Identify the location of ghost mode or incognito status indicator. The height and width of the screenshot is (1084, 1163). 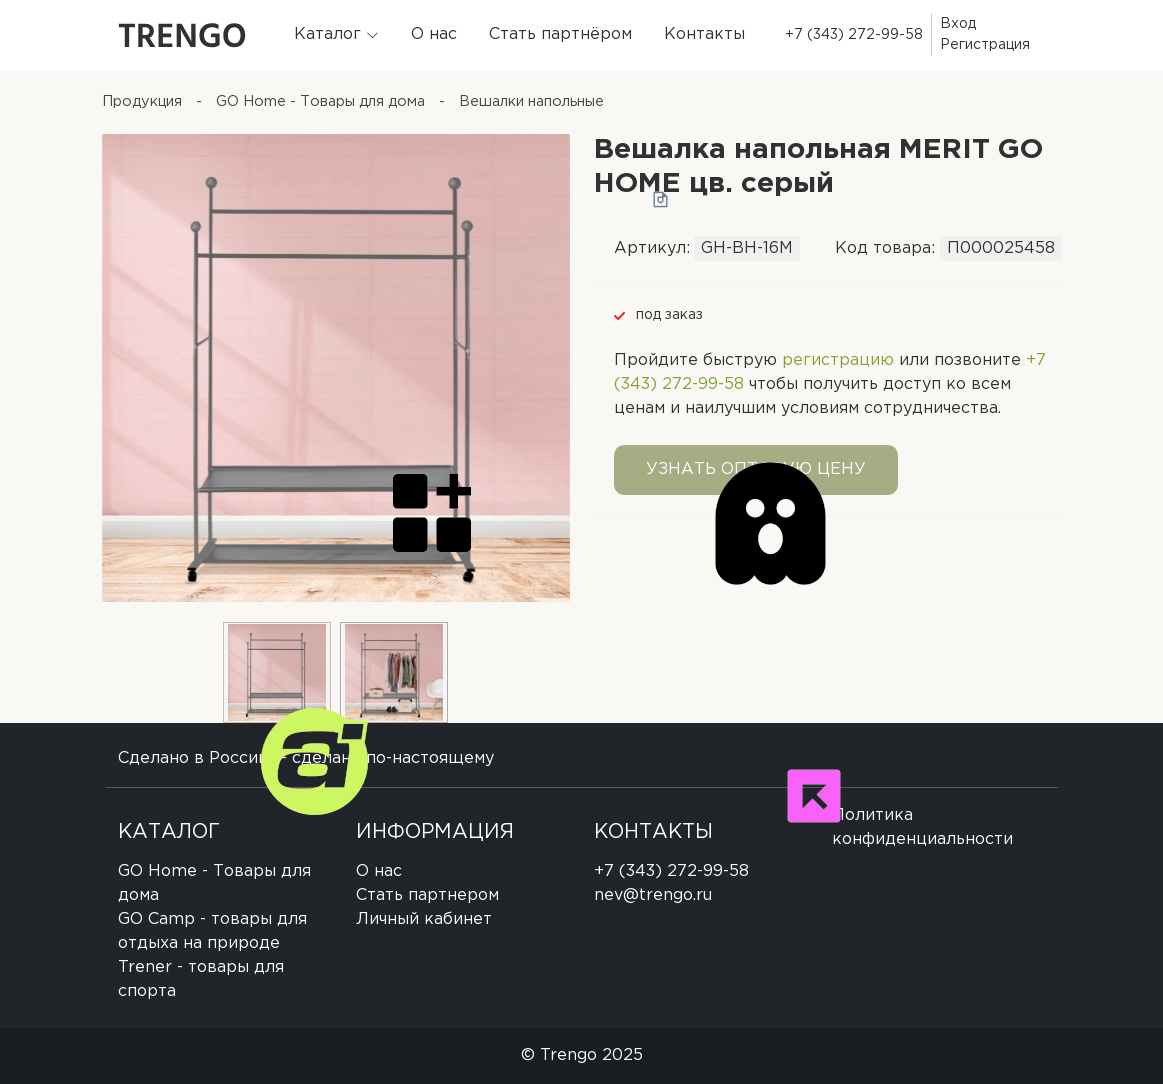
(770, 523).